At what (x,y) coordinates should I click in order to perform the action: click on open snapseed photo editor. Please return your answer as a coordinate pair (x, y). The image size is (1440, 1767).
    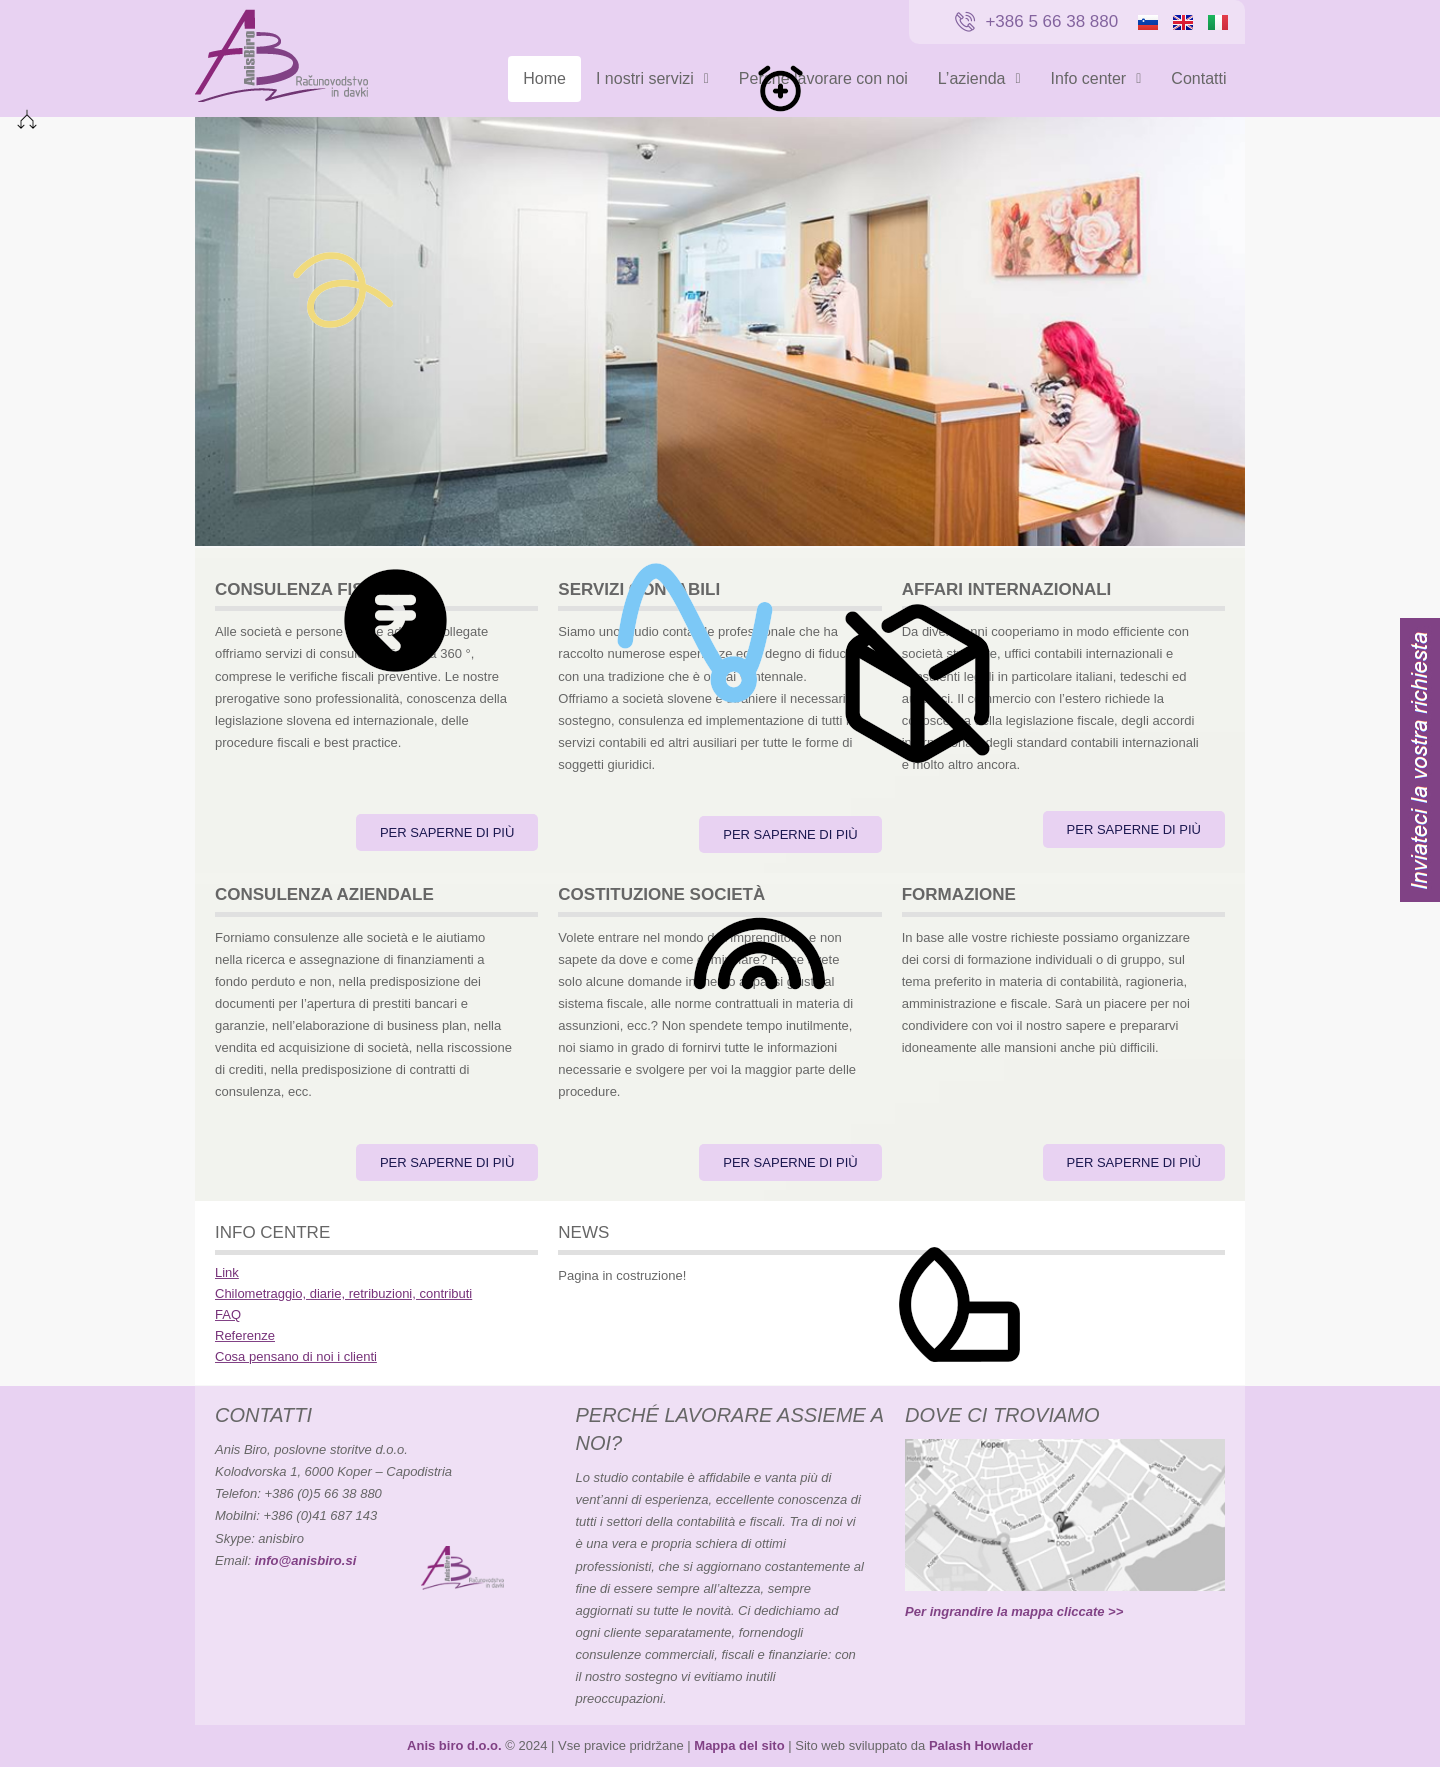
    Looking at the image, I should click on (959, 1307).